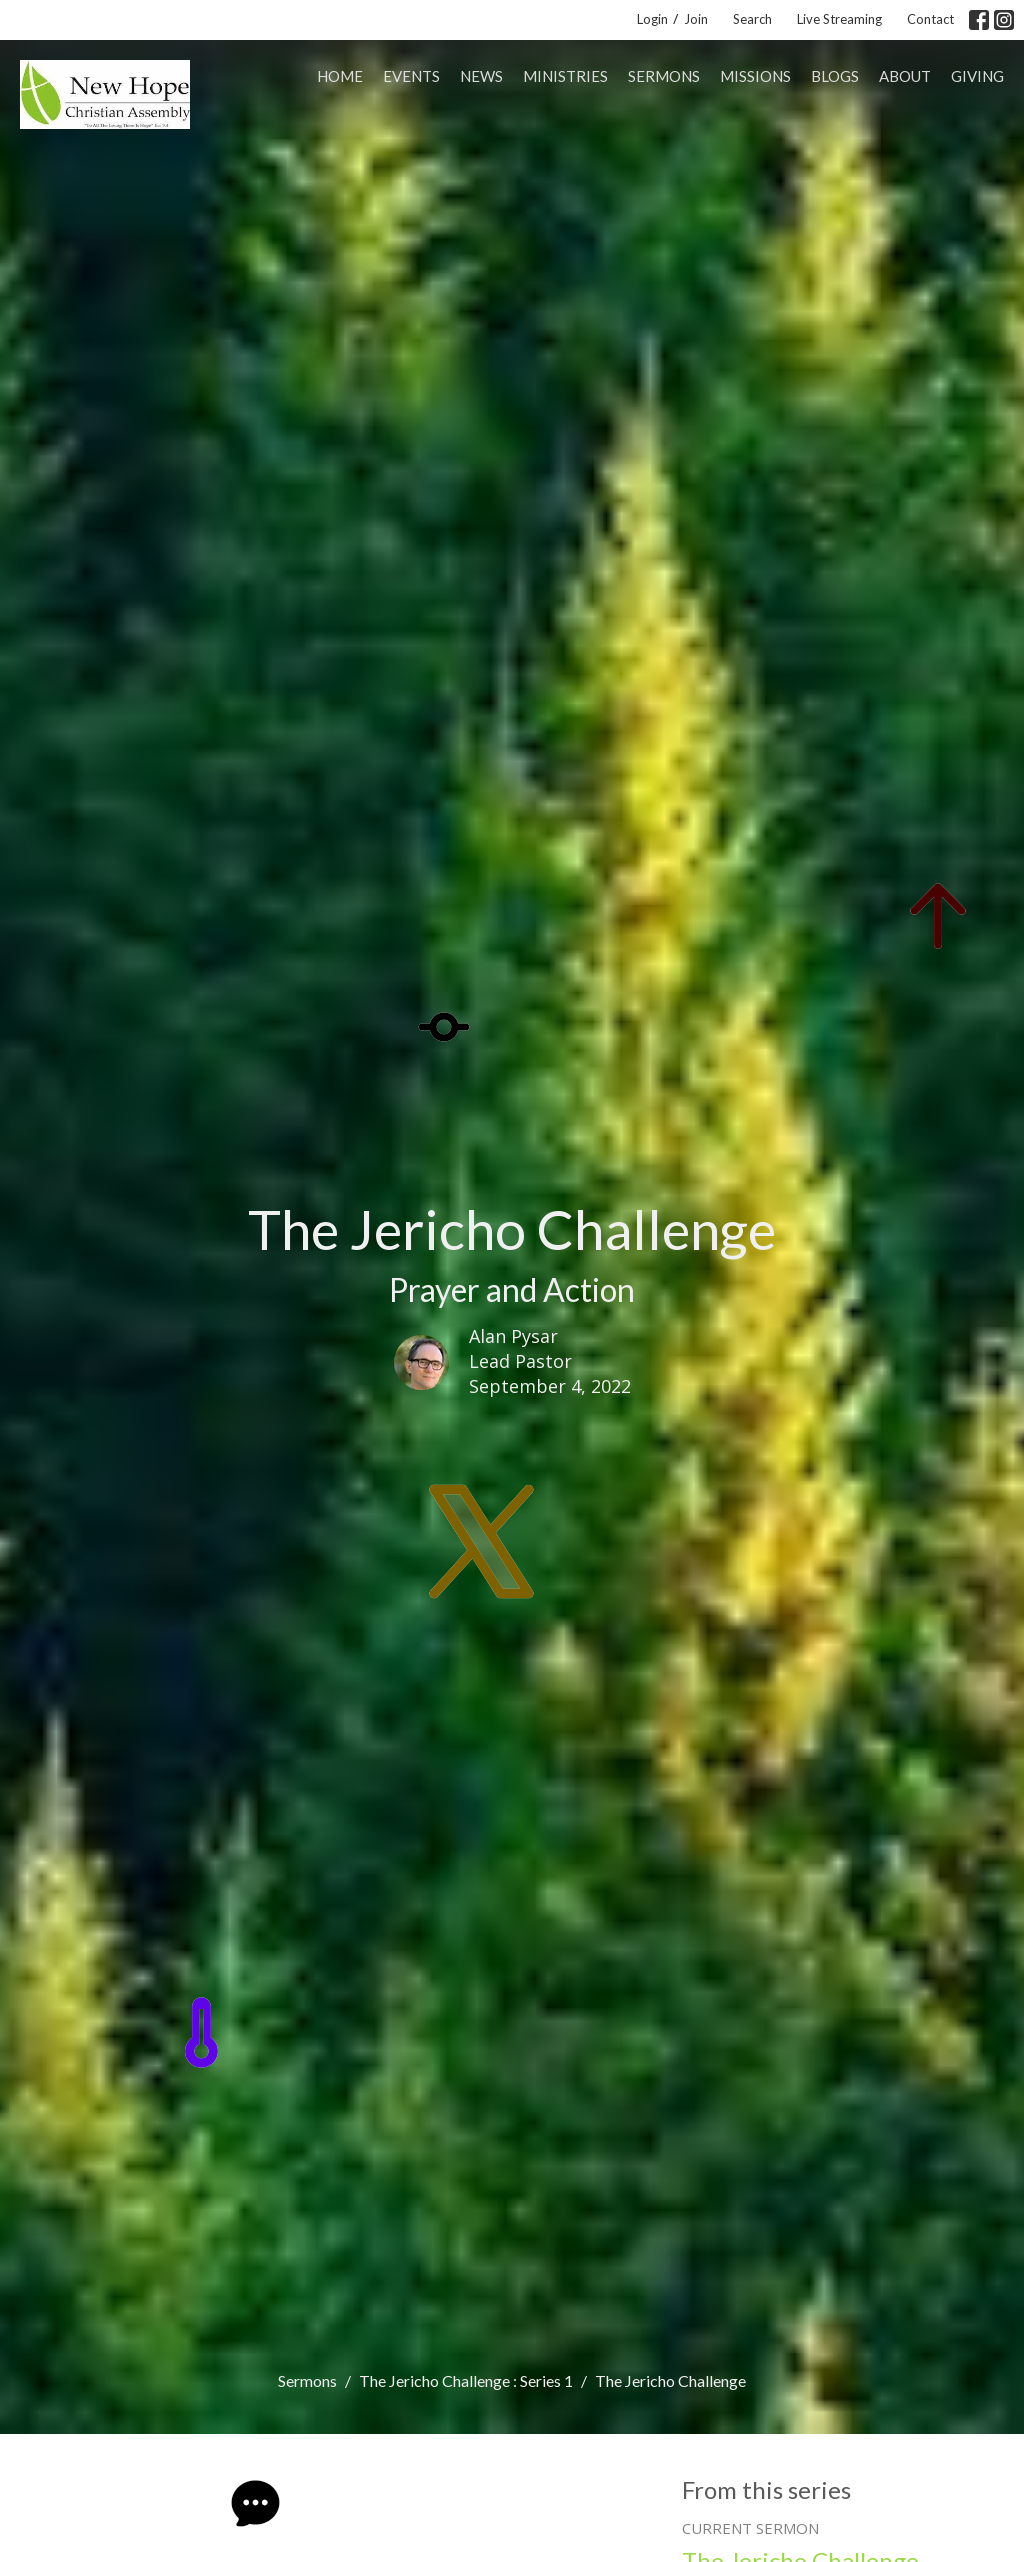  What do you see at coordinates (255, 2502) in the screenshot?
I see `open messaging or chat` at bounding box center [255, 2502].